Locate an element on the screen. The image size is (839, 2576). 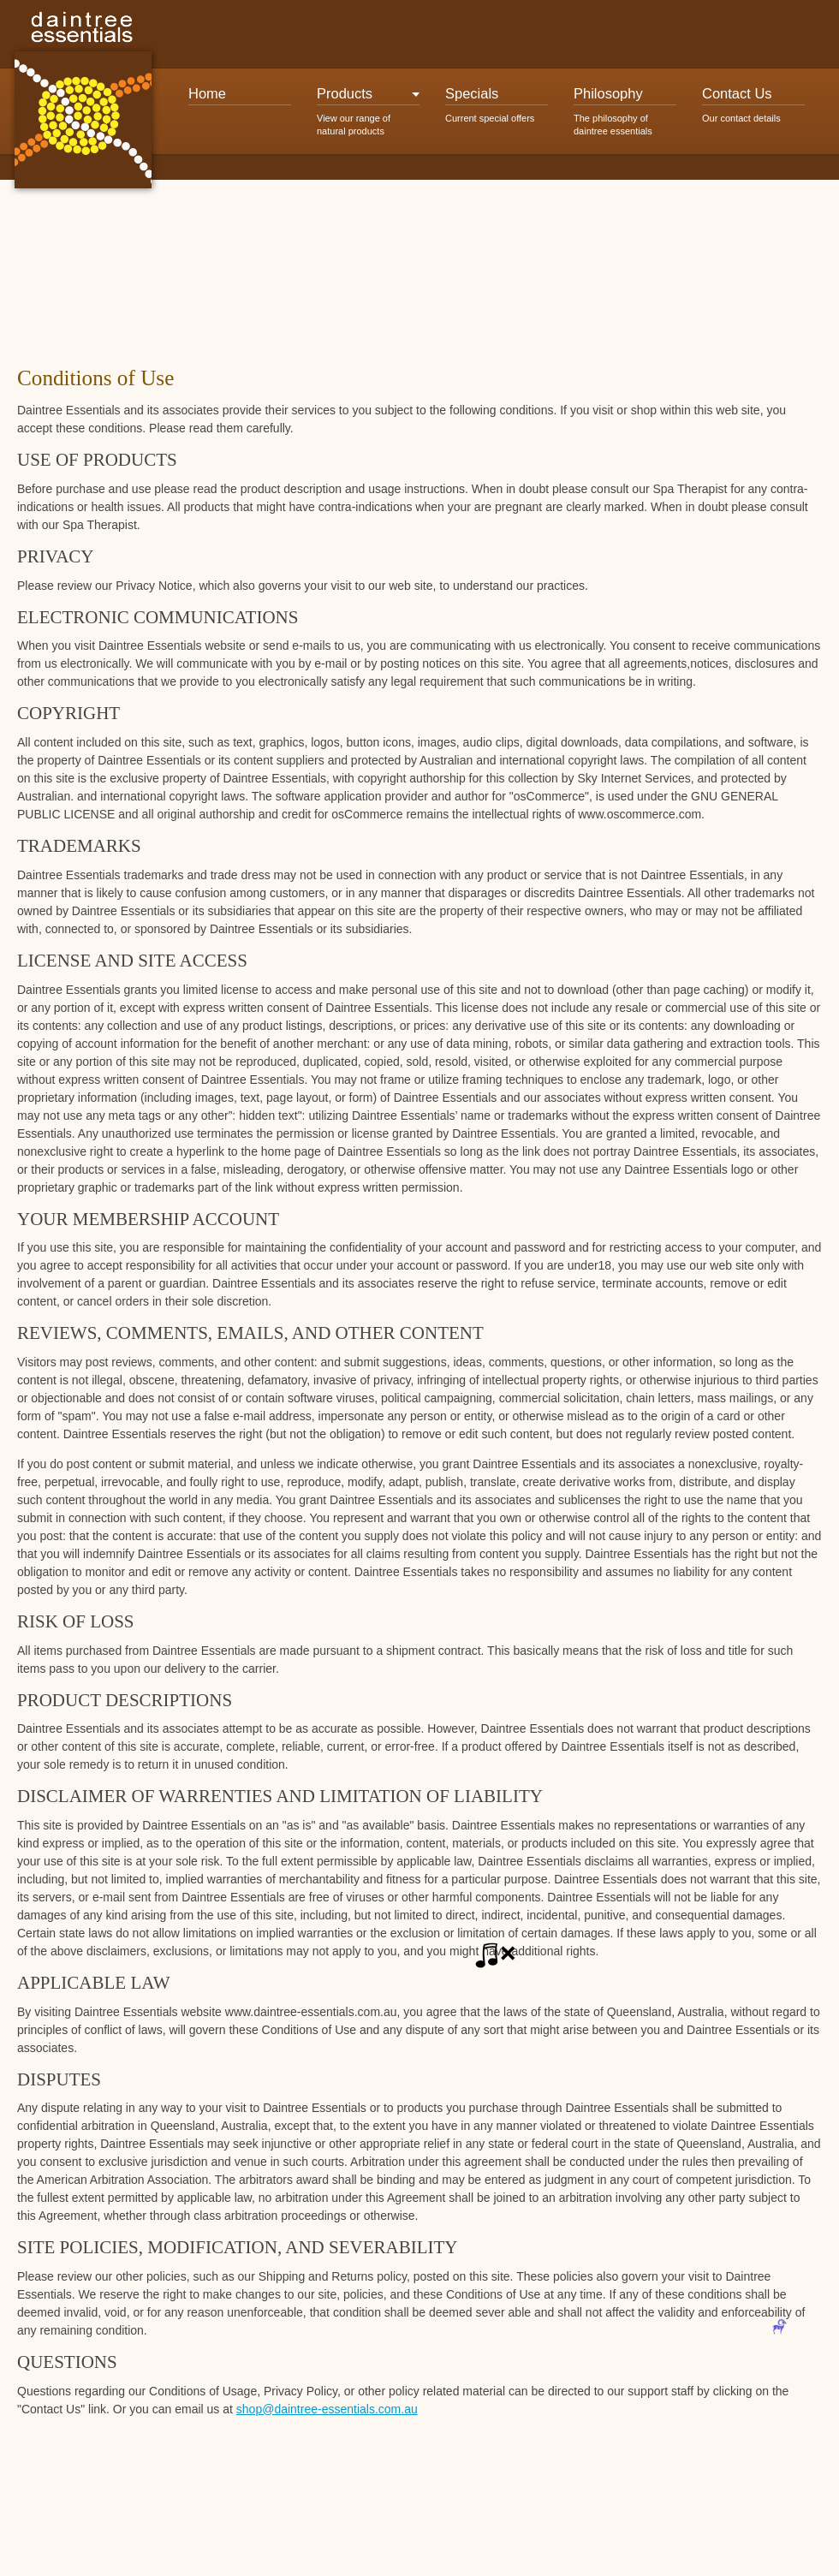
represents the Aries zodiac sign is located at coordinates (779, 2326).